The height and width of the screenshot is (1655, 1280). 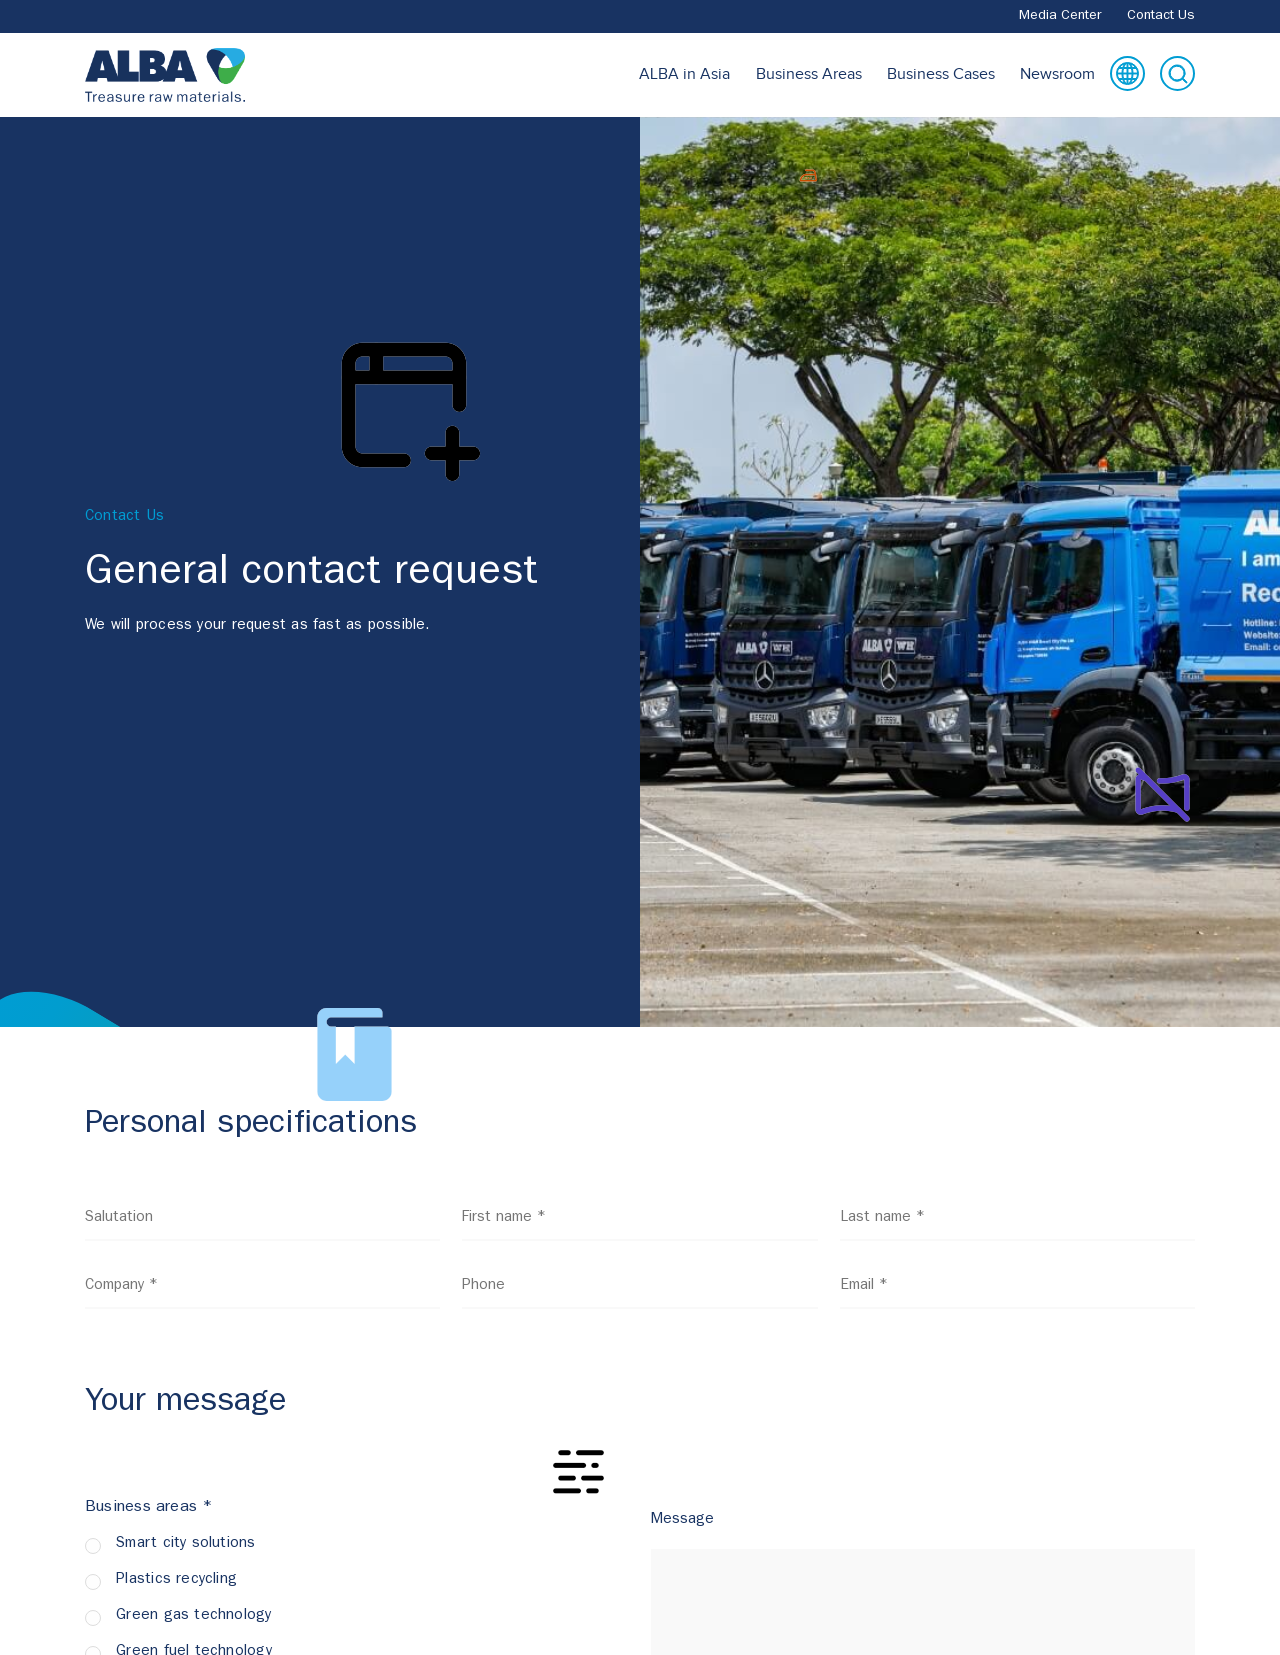 I want to click on open a new browser tab, so click(x=404, y=405).